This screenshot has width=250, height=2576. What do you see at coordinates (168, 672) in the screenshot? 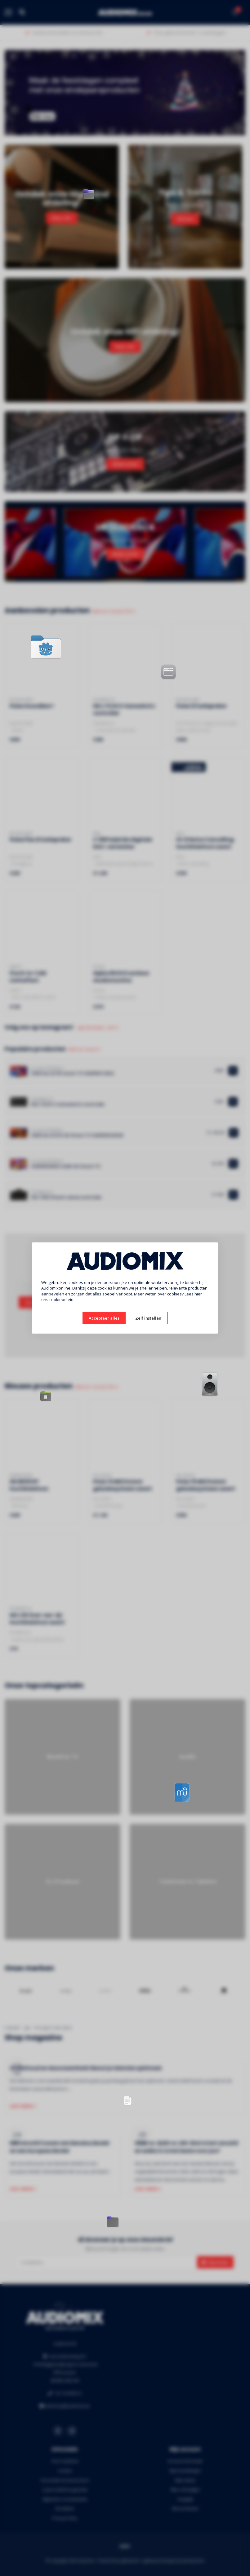
I see `customize window decoration and title bar appearance` at bounding box center [168, 672].